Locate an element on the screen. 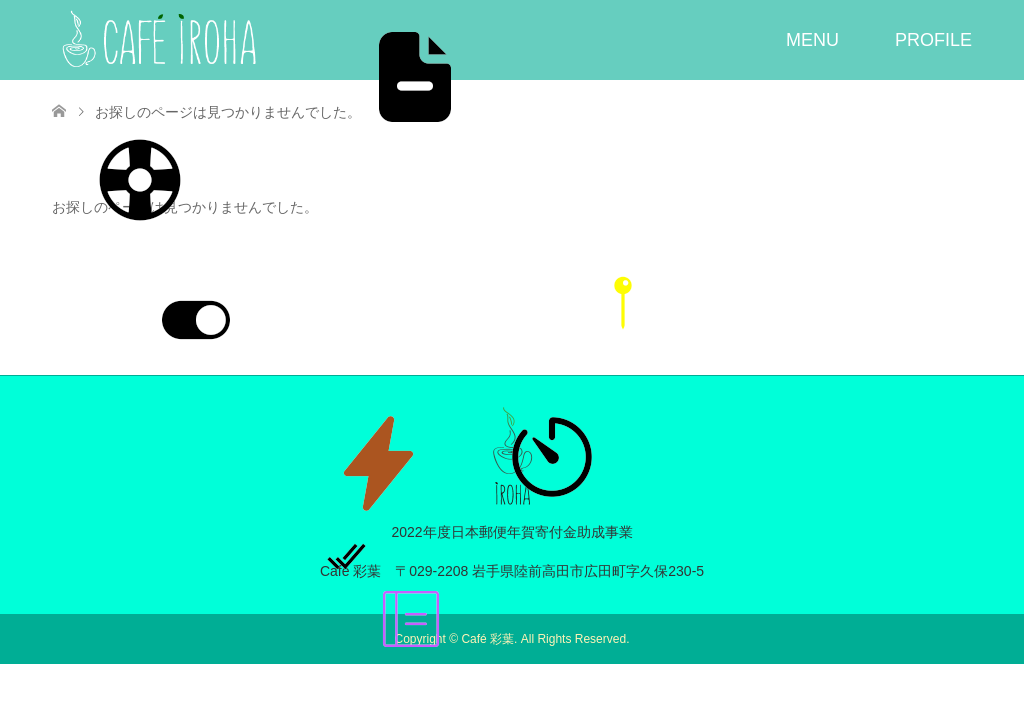 This screenshot has height=720, width=1024. open notebook or notes app is located at coordinates (411, 619).